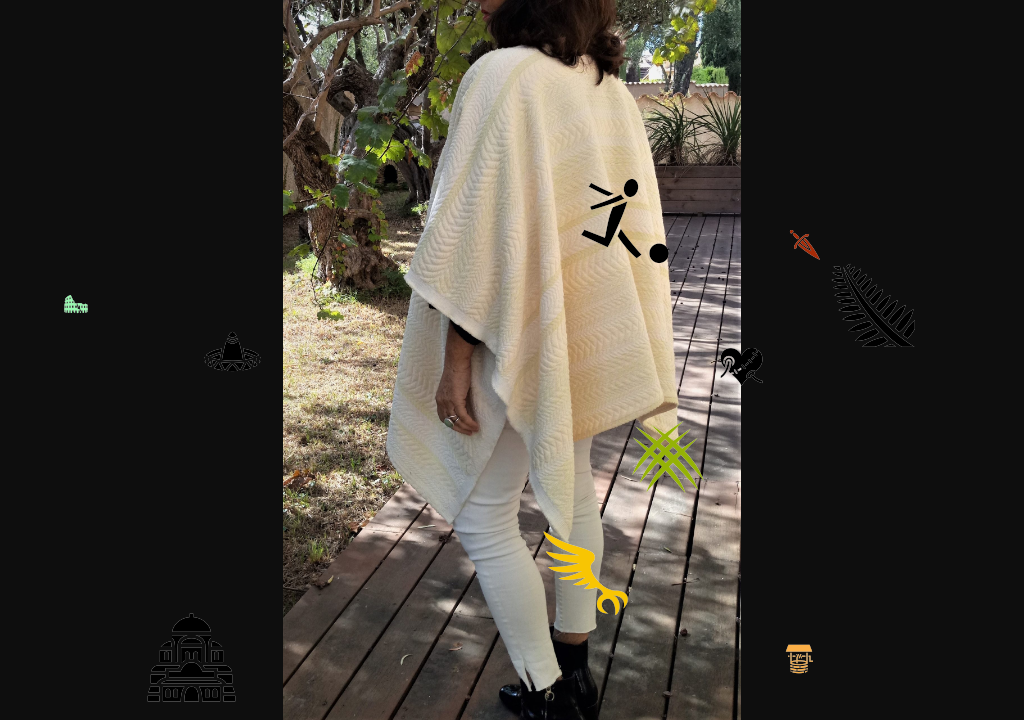 The image size is (1024, 720). I want to click on view historical landmarks or monuments, so click(76, 304).